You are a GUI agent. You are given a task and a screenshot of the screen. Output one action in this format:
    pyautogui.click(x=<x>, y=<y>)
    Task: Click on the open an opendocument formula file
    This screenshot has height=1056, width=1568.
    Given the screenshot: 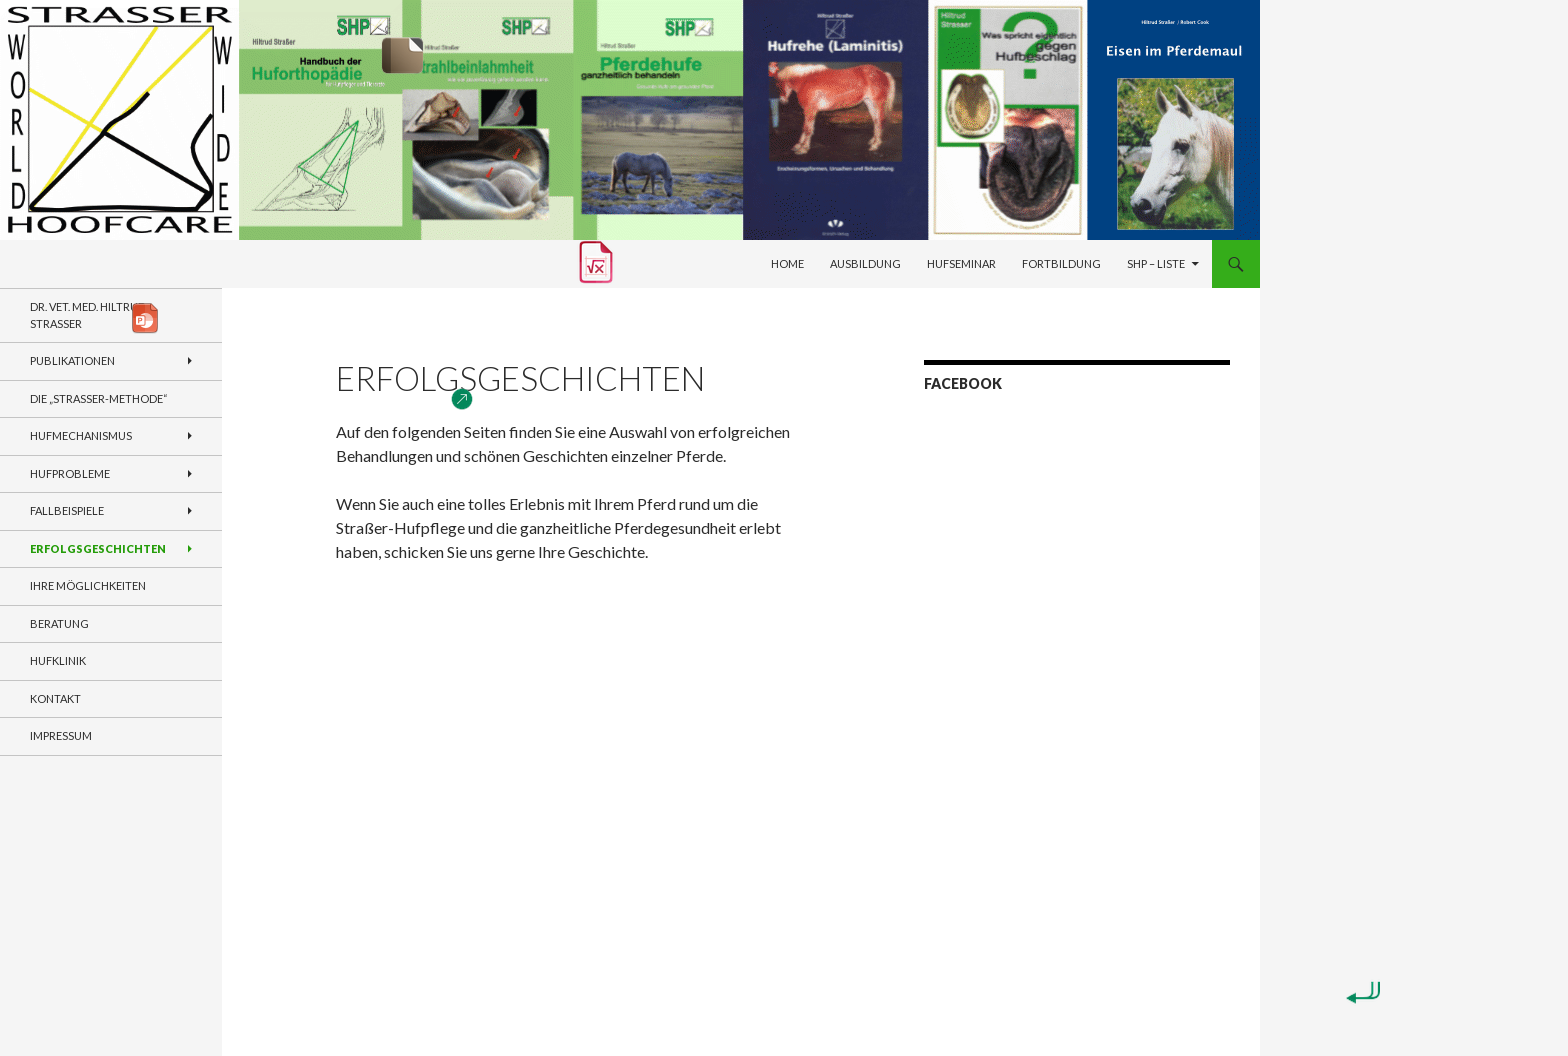 What is the action you would take?
    pyautogui.click(x=596, y=262)
    